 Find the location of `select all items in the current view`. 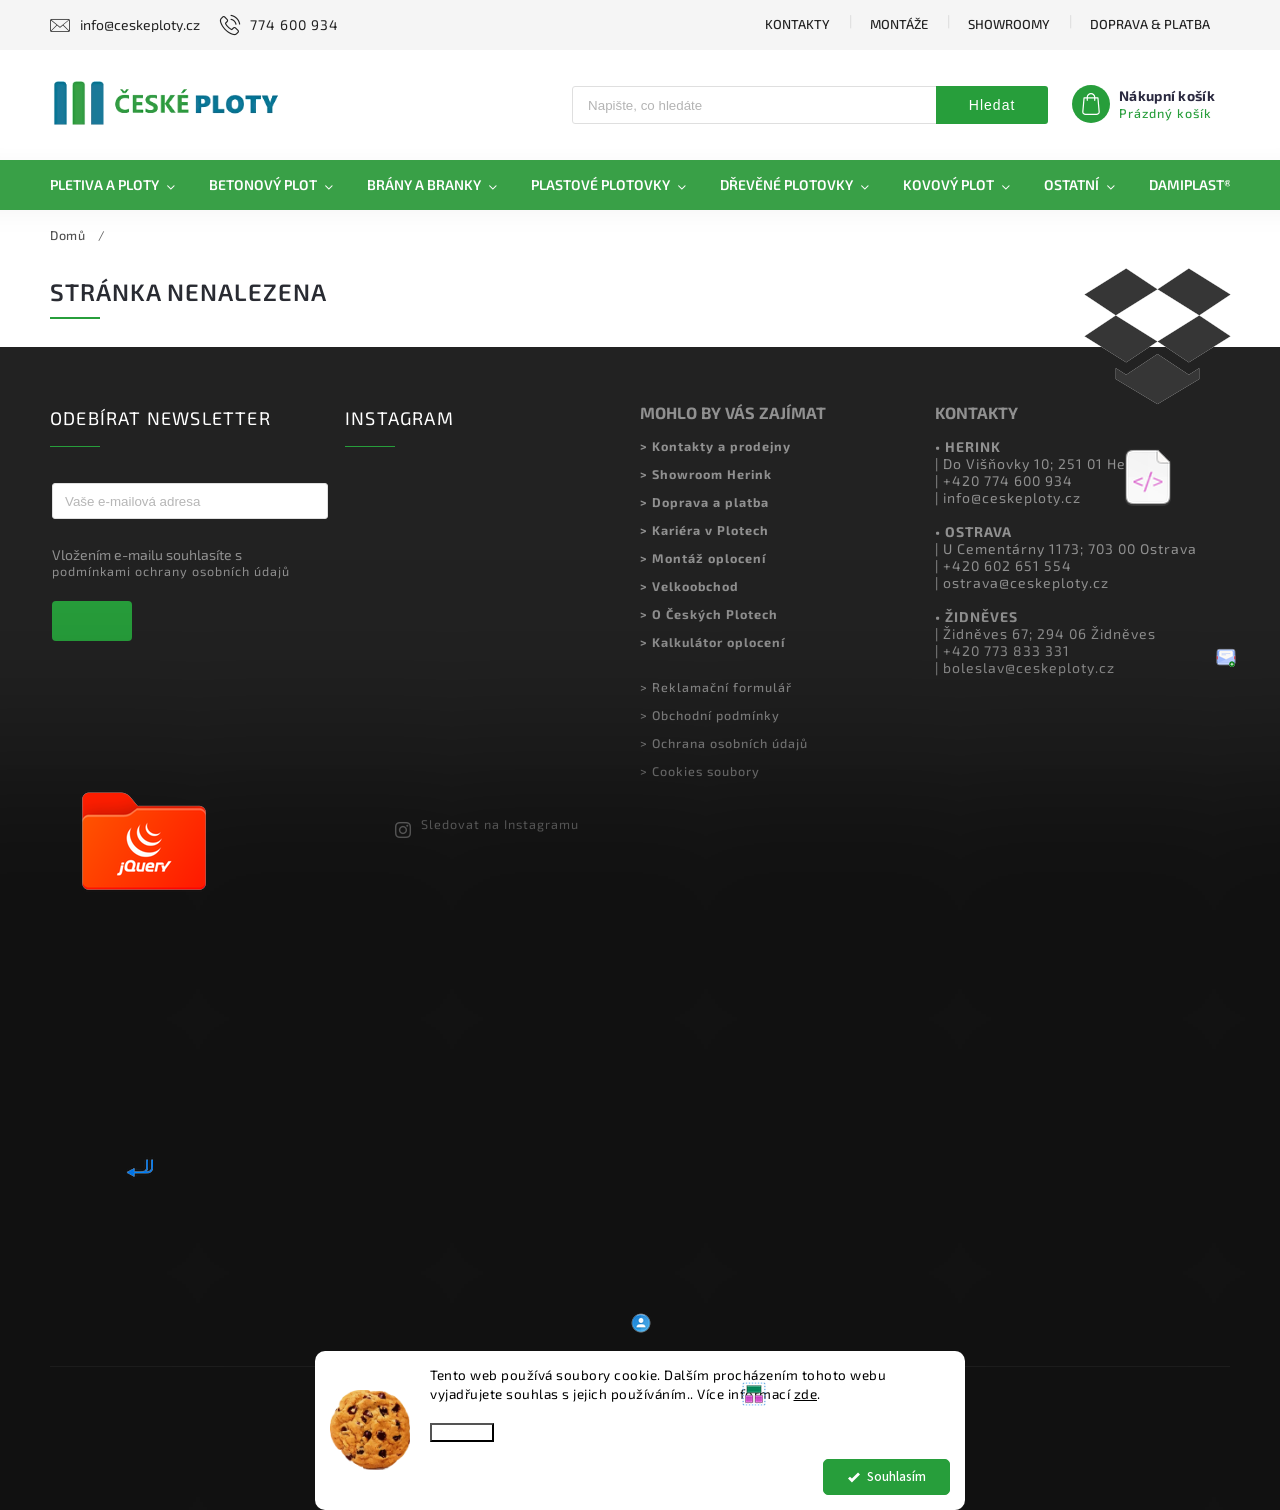

select all items in the current view is located at coordinates (754, 1394).